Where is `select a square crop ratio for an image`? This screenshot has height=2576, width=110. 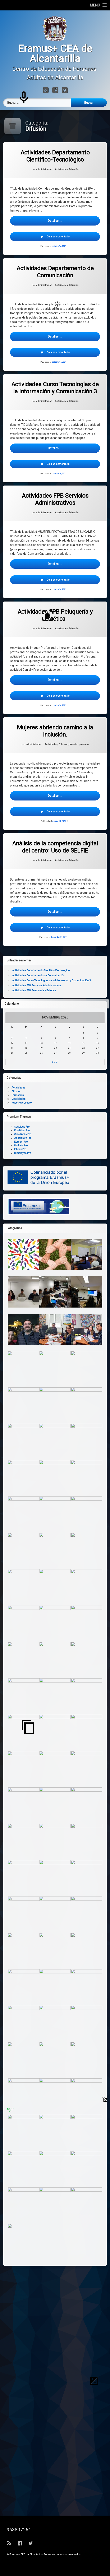 select a square crop ratio for an image is located at coordinates (82, 1260).